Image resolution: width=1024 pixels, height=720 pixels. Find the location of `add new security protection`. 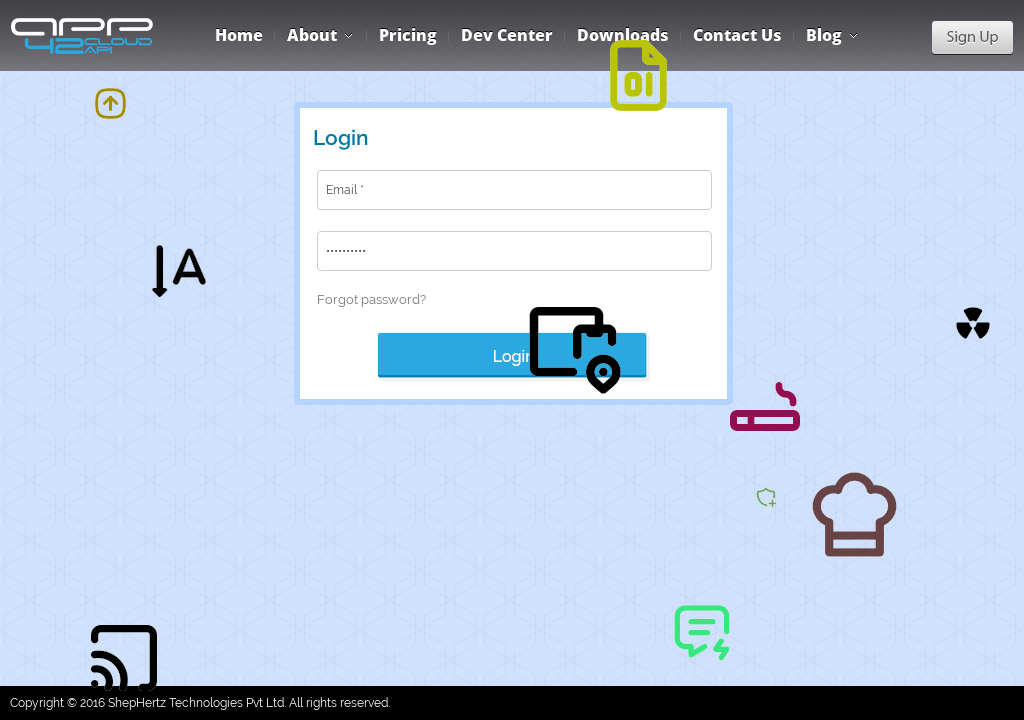

add new security protection is located at coordinates (766, 497).